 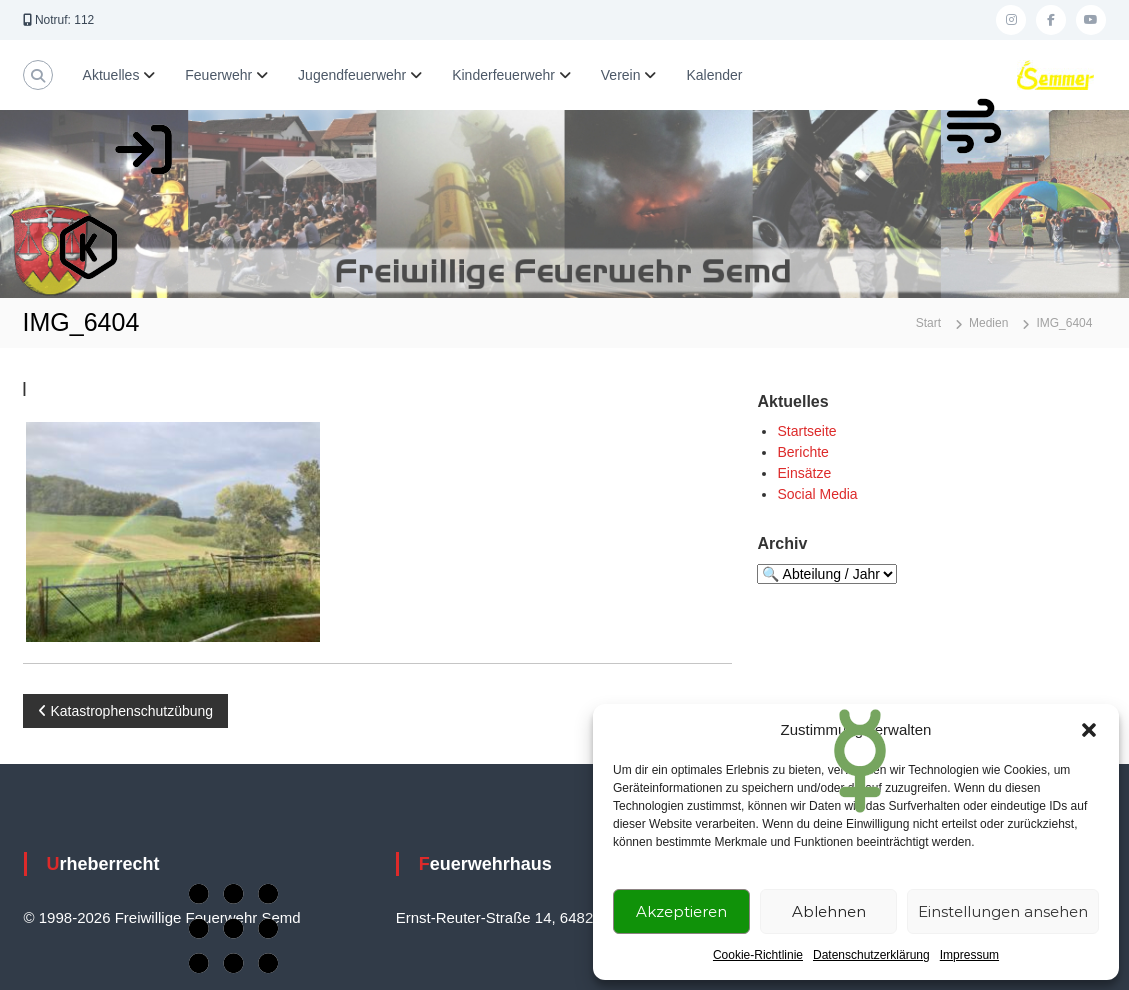 I want to click on log in to your account, so click(x=143, y=149).